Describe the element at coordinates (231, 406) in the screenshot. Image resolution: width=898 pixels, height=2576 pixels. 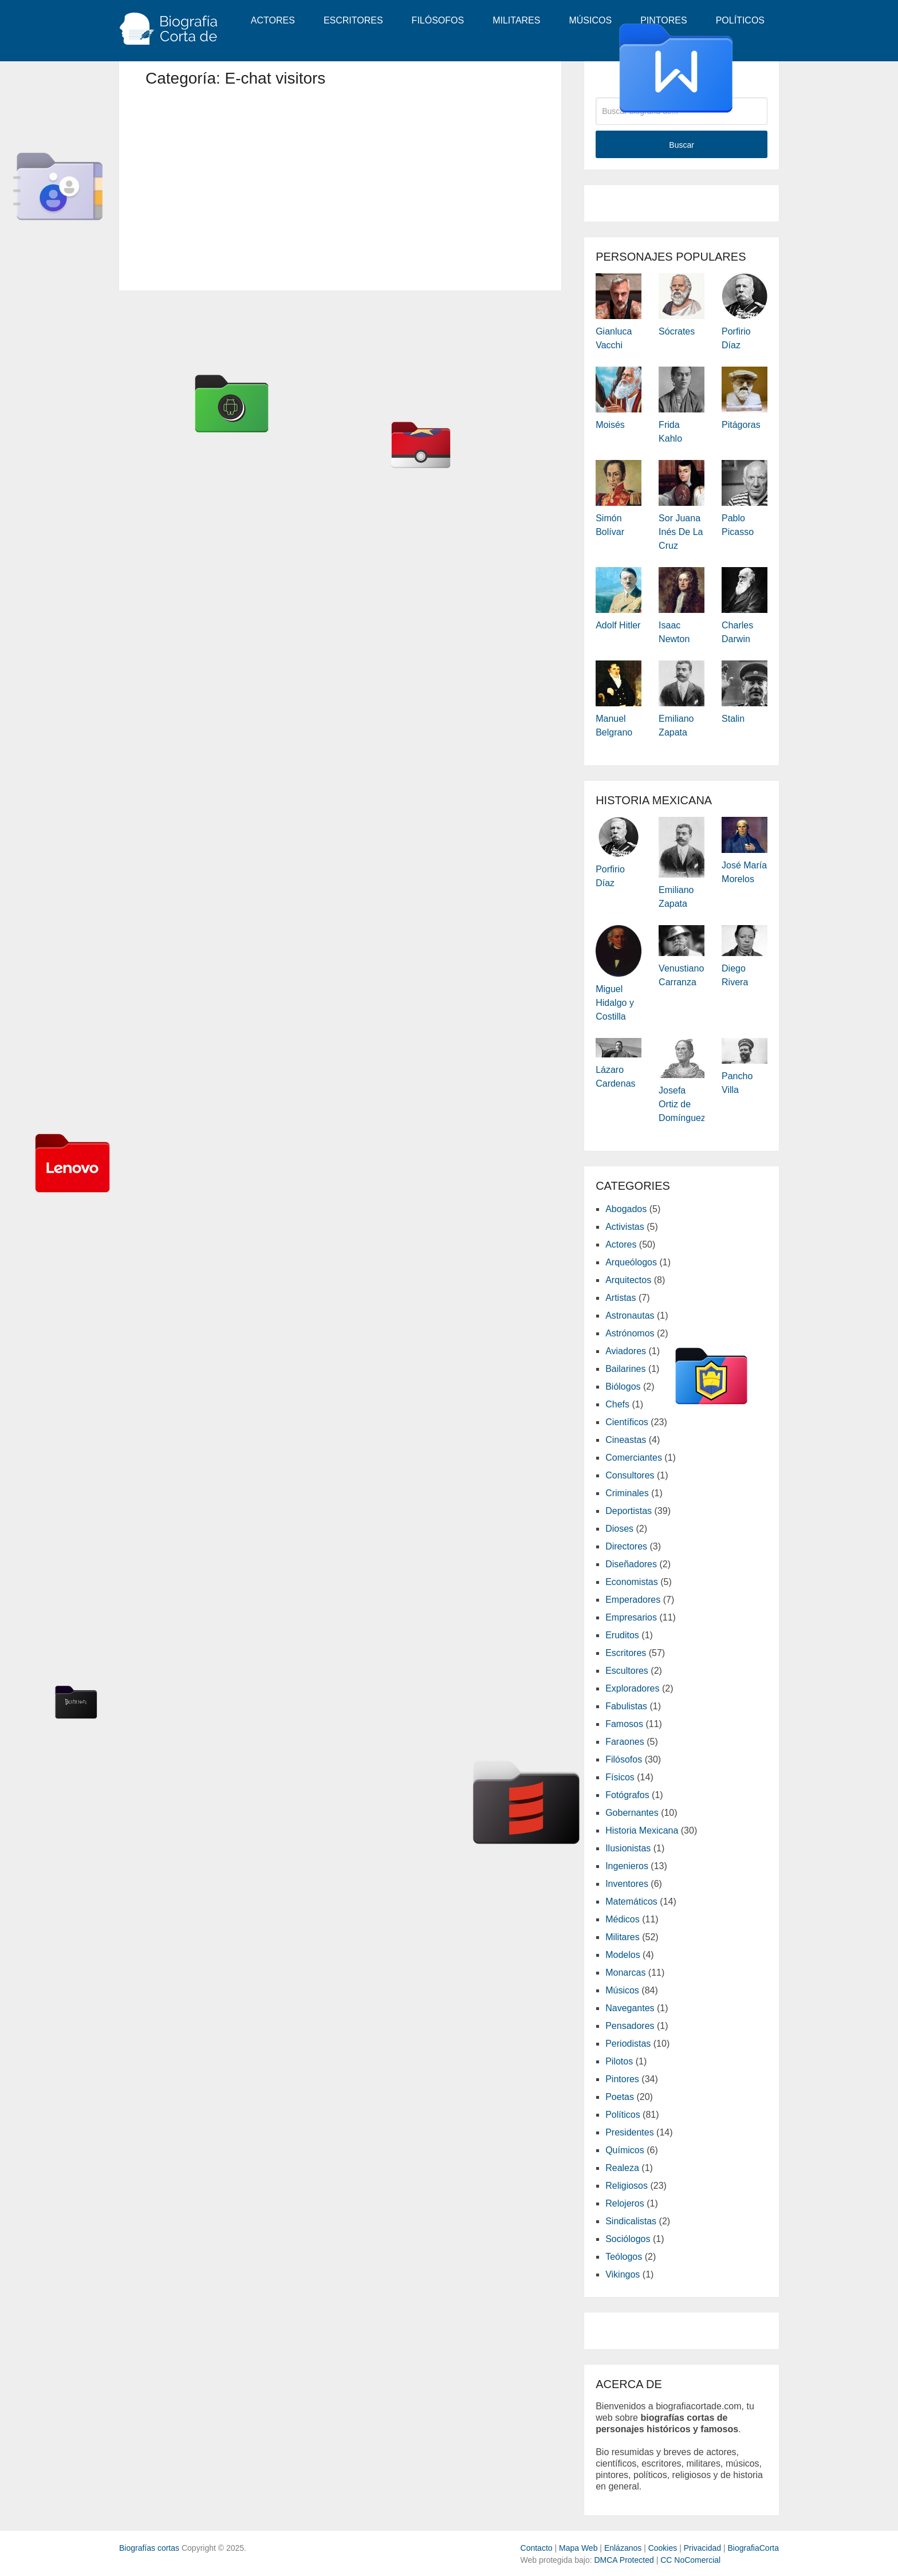
I see `open android oreo system files folder` at that location.